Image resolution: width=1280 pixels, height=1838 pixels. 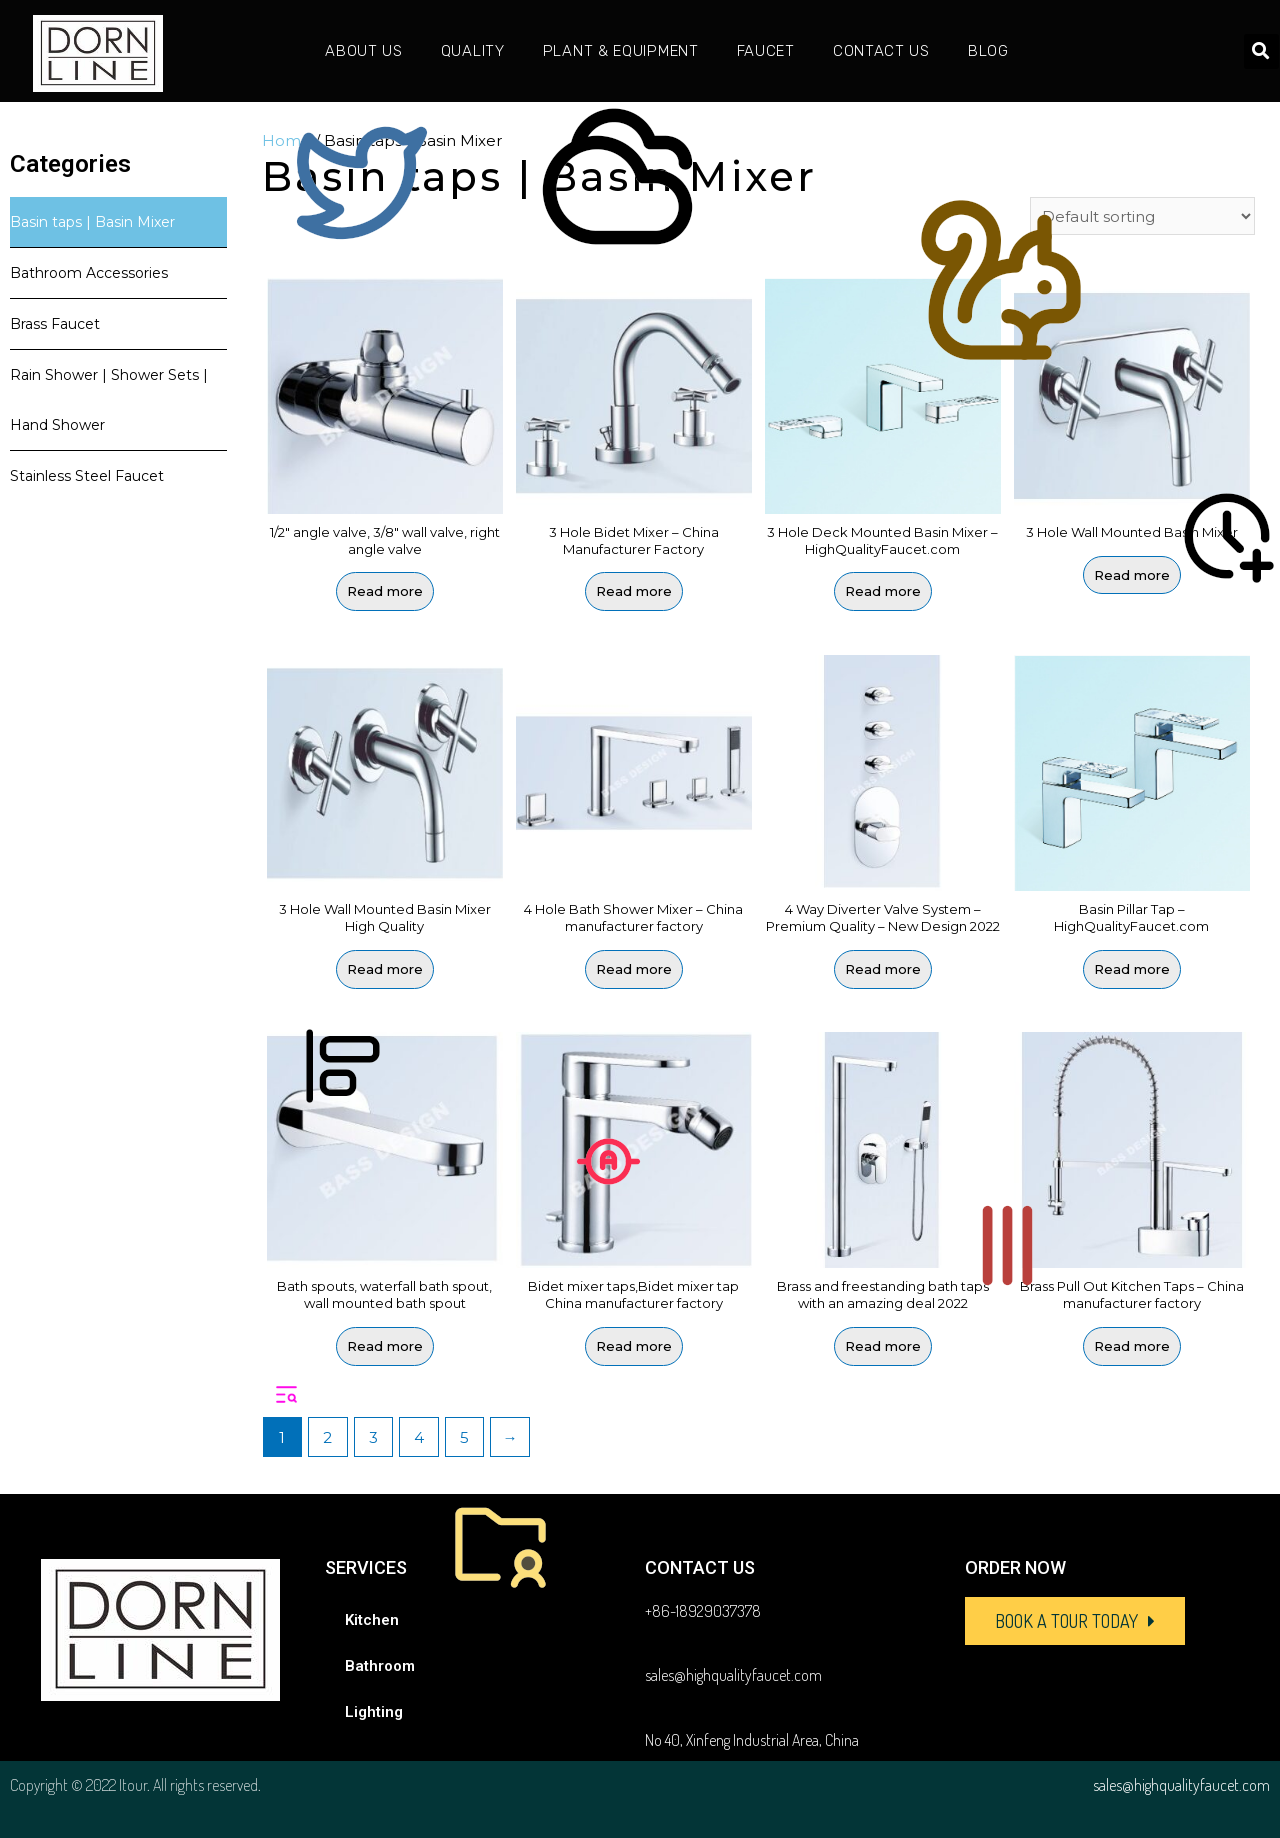 What do you see at coordinates (608, 1161) in the screenshot?
I see `ammeter symbol for circuit diagrams` at bounding box center [608, 1161].